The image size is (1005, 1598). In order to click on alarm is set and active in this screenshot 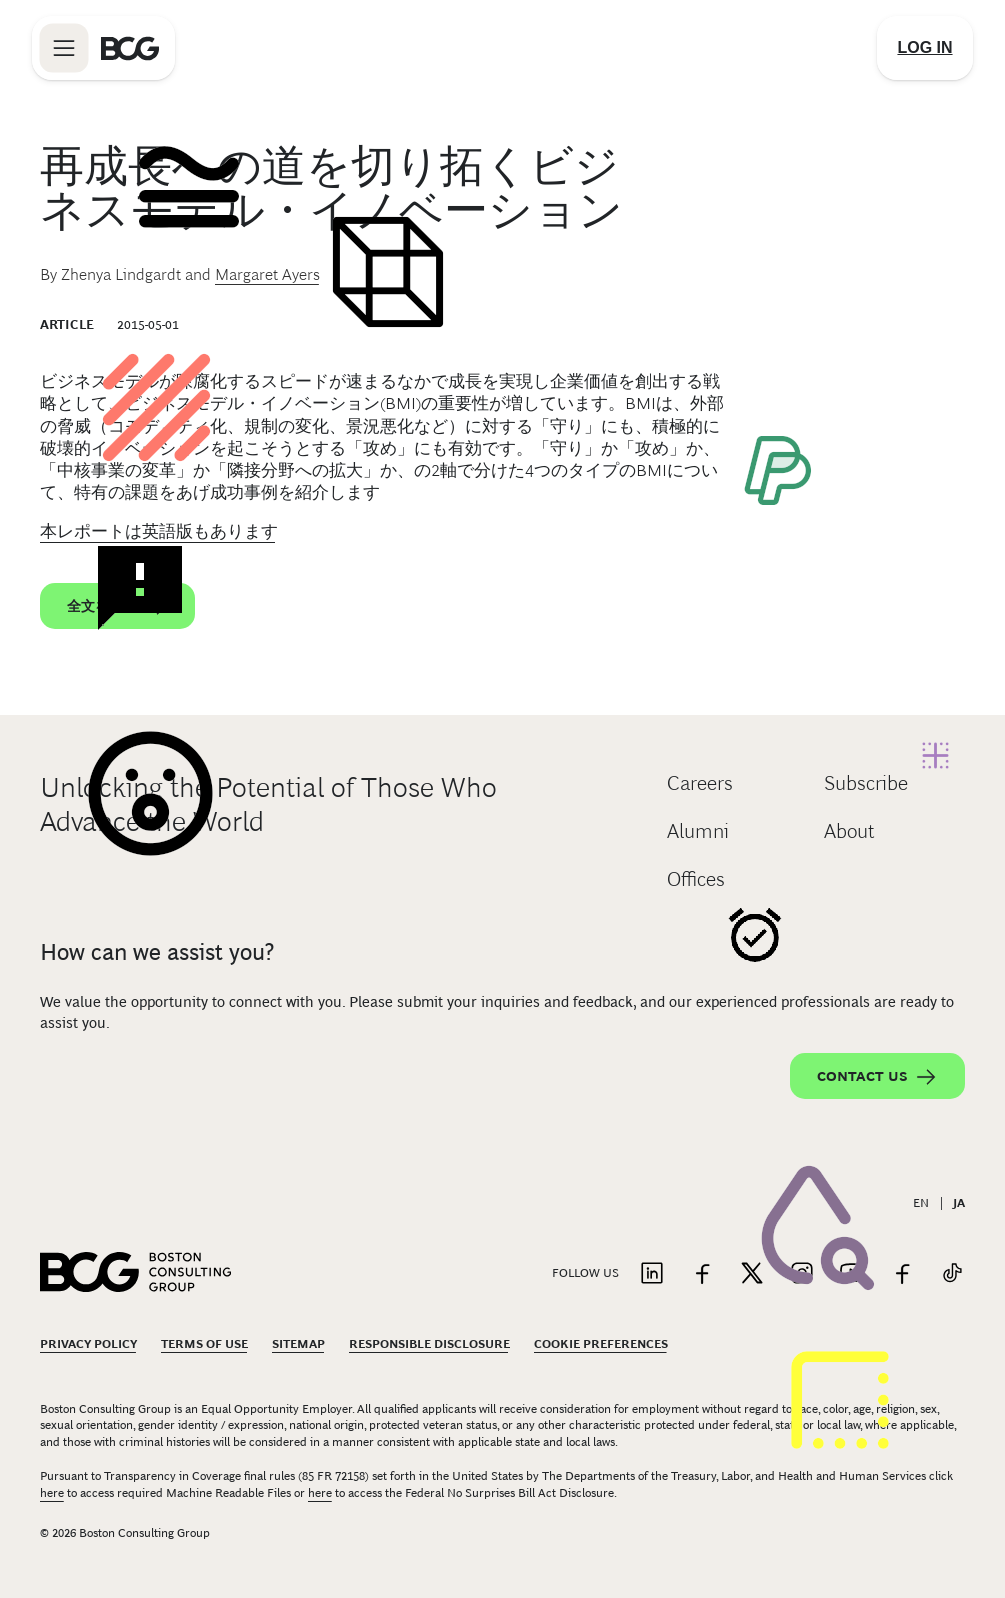, I will do `click(755, 935)`.